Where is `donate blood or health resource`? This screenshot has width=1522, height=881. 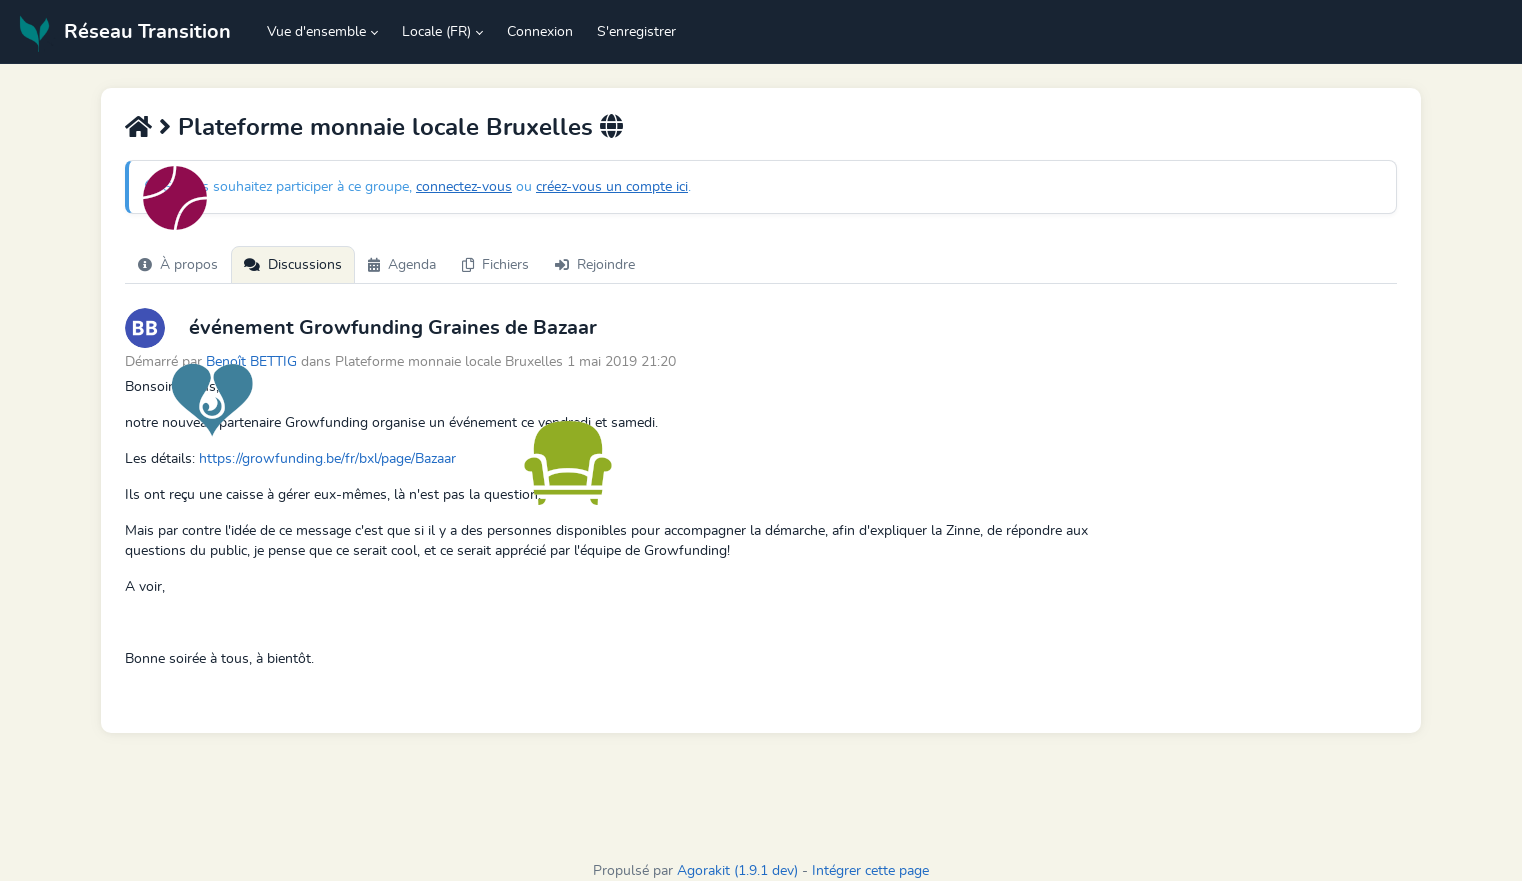
donate blood or health resource is located at coordinates (212, 398).